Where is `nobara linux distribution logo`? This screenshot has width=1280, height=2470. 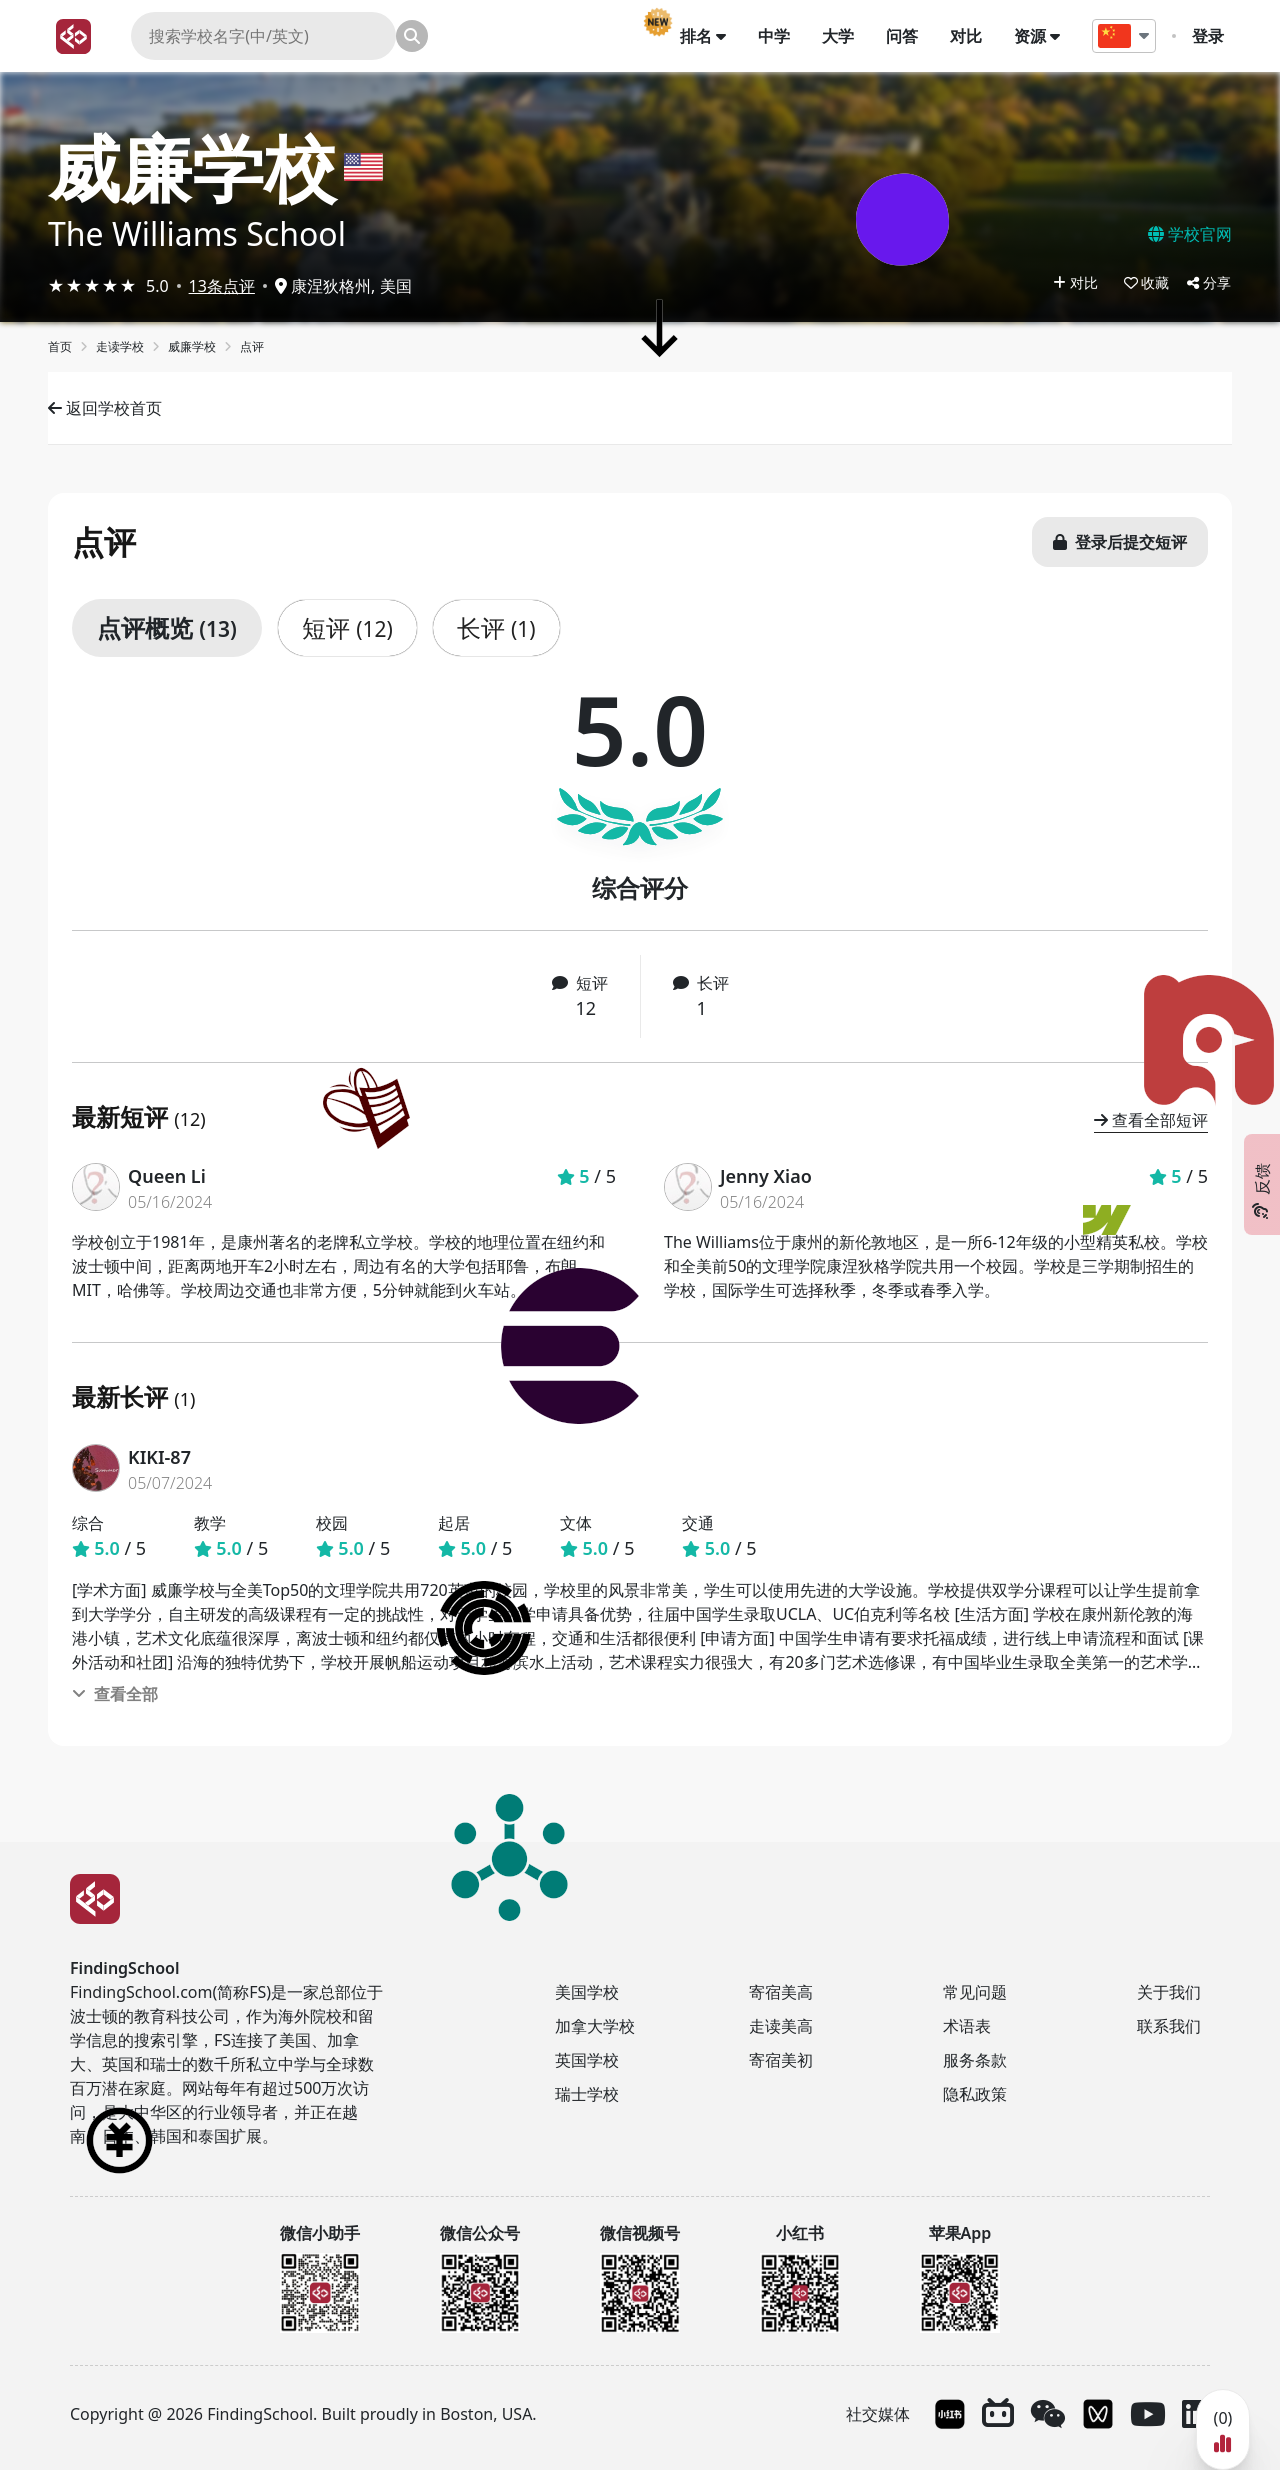
nobara linux distribution logo is located at coordinates (1209, 1041).